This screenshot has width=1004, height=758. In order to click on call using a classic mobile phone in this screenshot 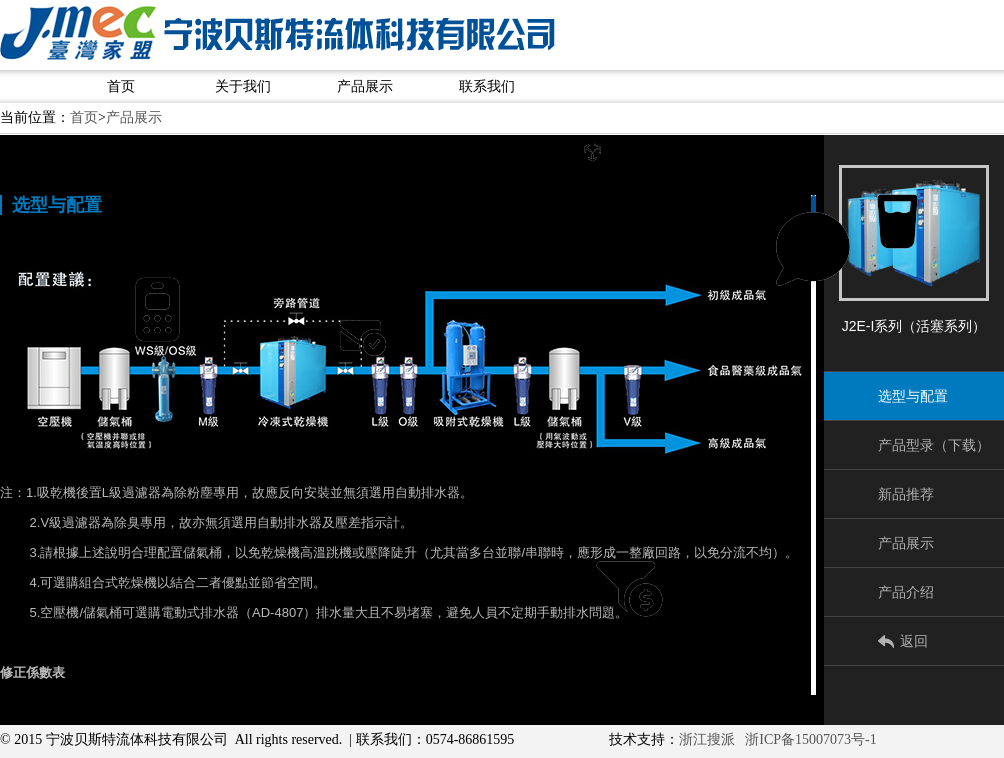, I will do `click(157, 309)`.